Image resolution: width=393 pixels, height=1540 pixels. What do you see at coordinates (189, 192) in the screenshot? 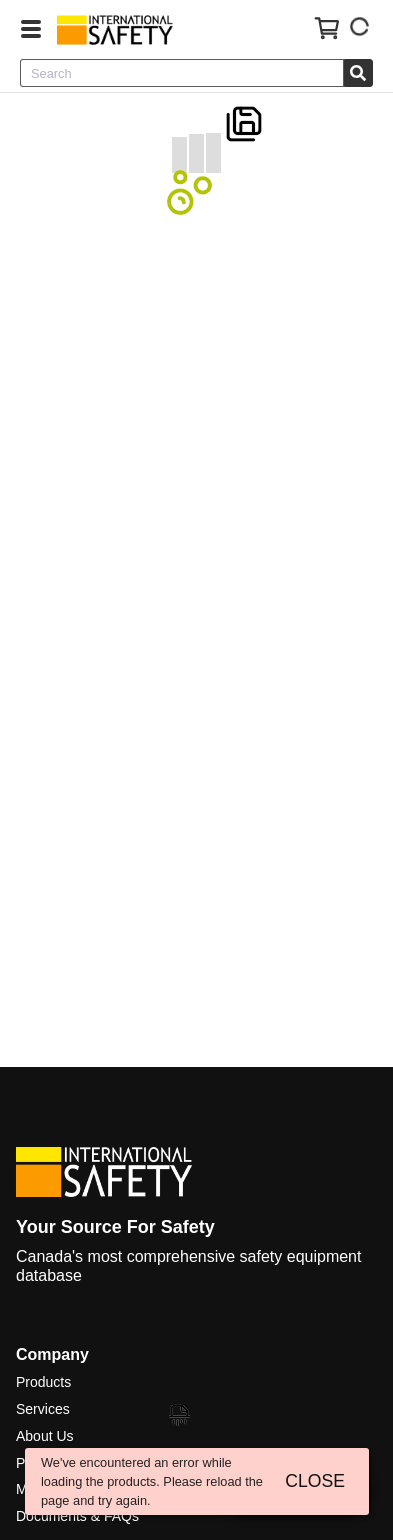
I see `open chat or messaging` at bounding box center [189, 192].